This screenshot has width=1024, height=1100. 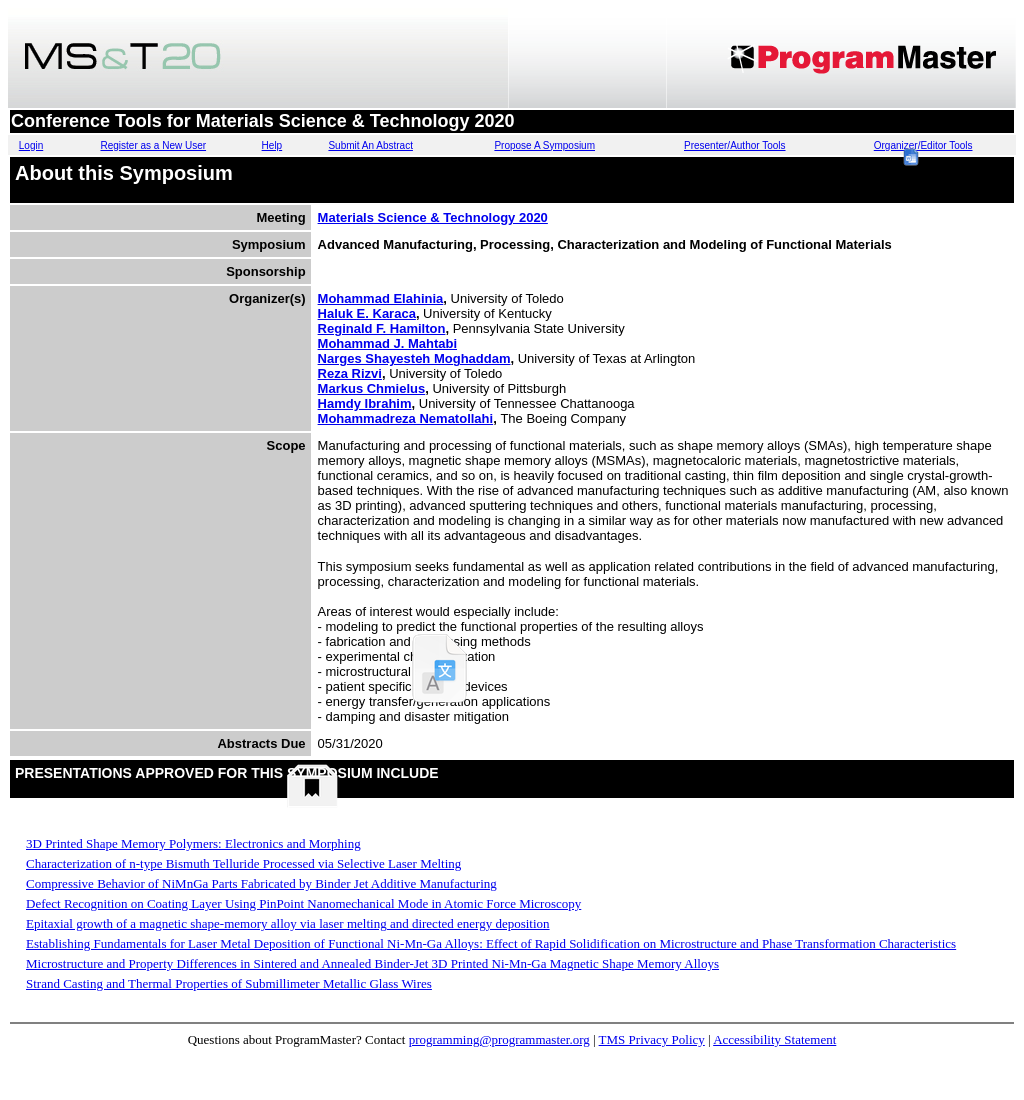 I want to click on a gettext translation file for software localization, so click(x=439, y=668).